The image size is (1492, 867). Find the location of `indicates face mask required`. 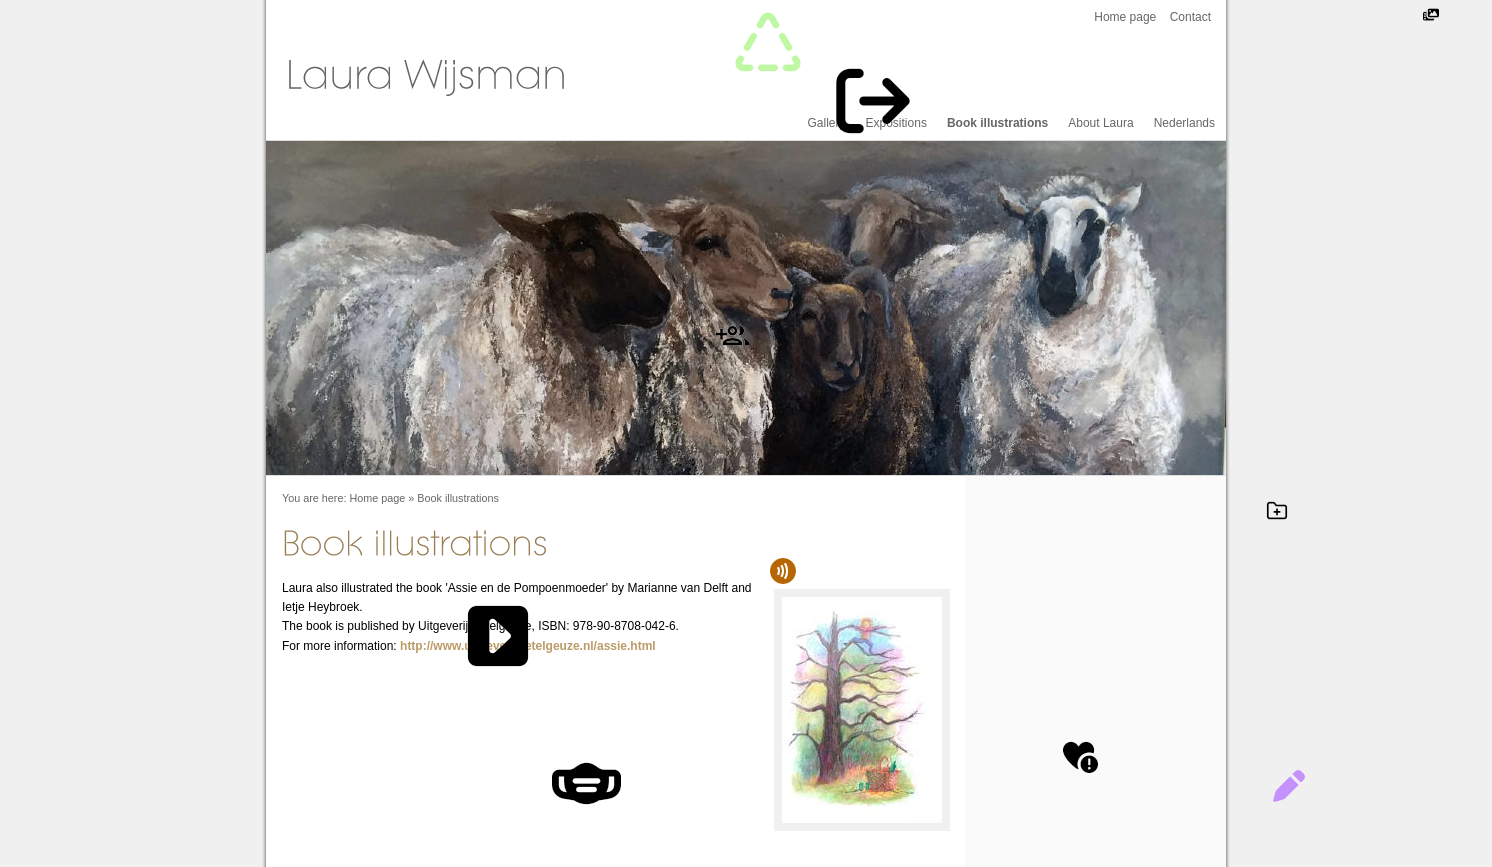

indicates face mask required is located at coordinates (586, 783).